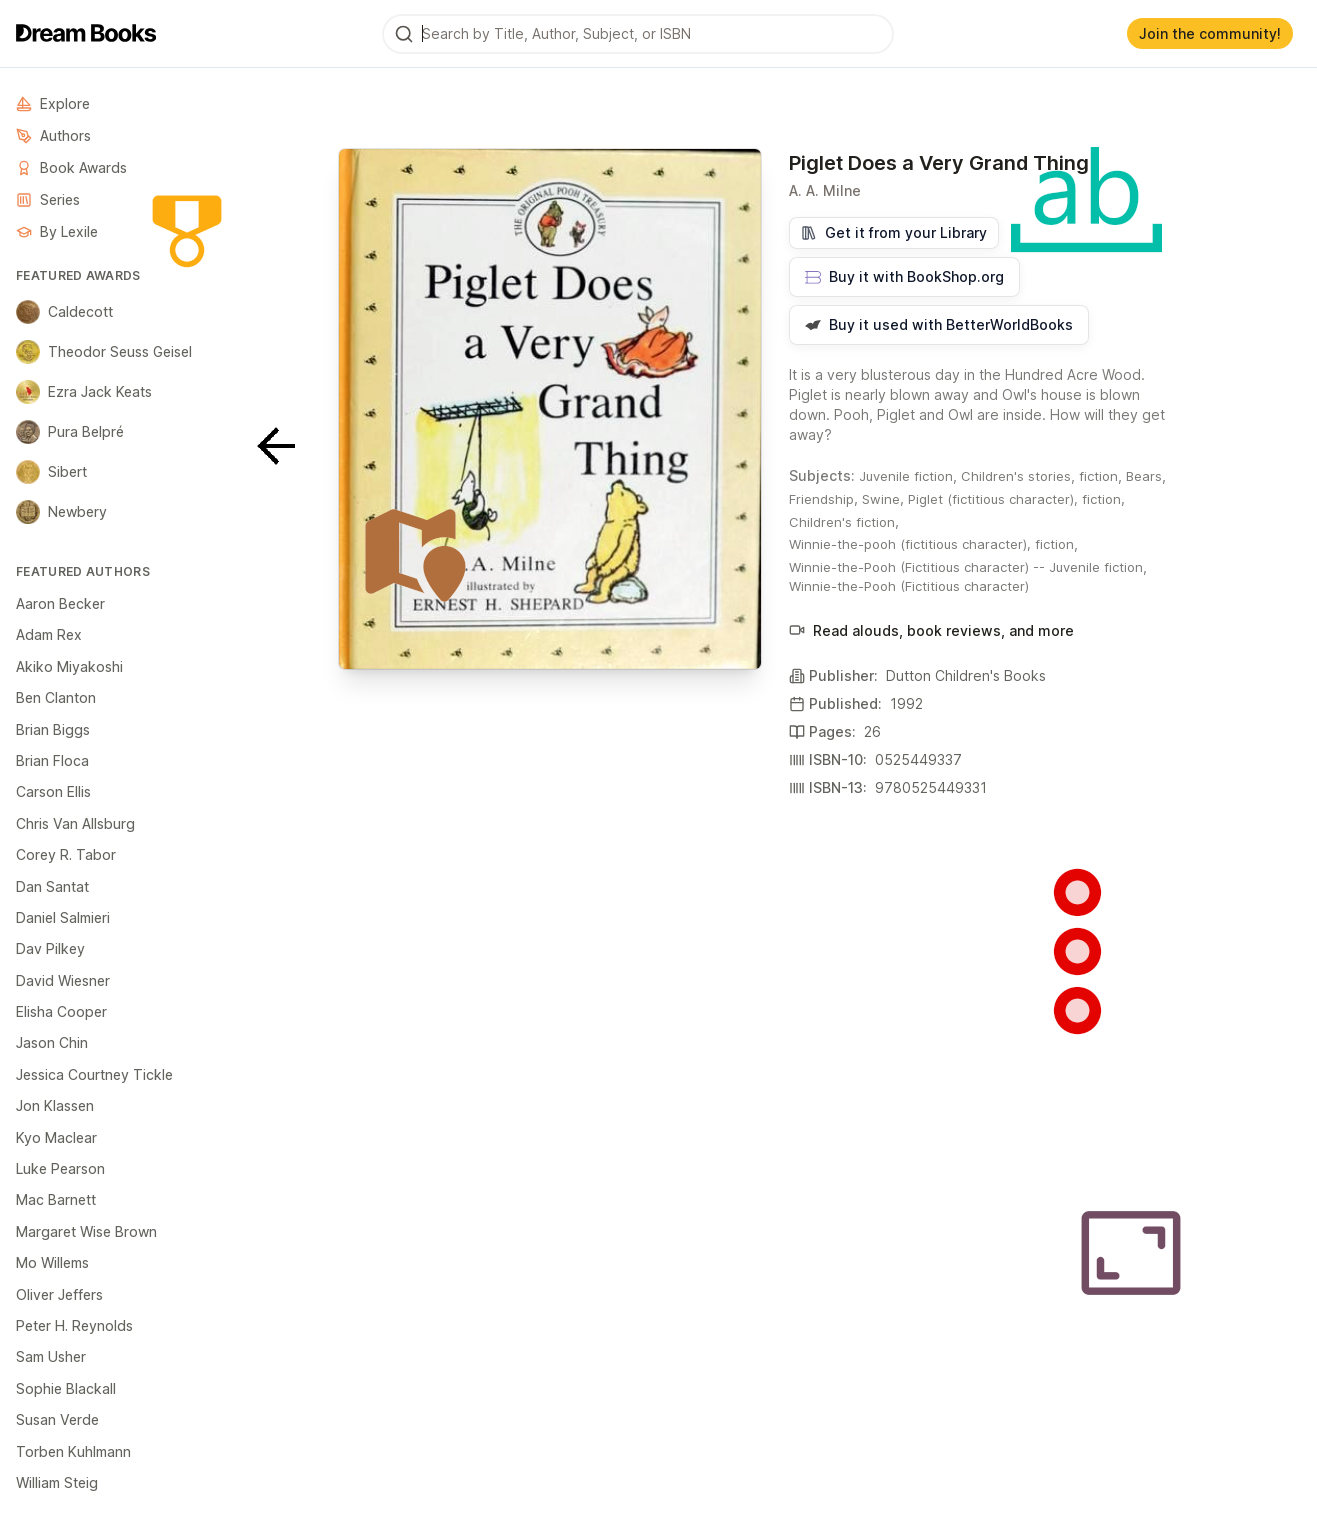  I want to click on view achievements or awards, so click(187, 227).